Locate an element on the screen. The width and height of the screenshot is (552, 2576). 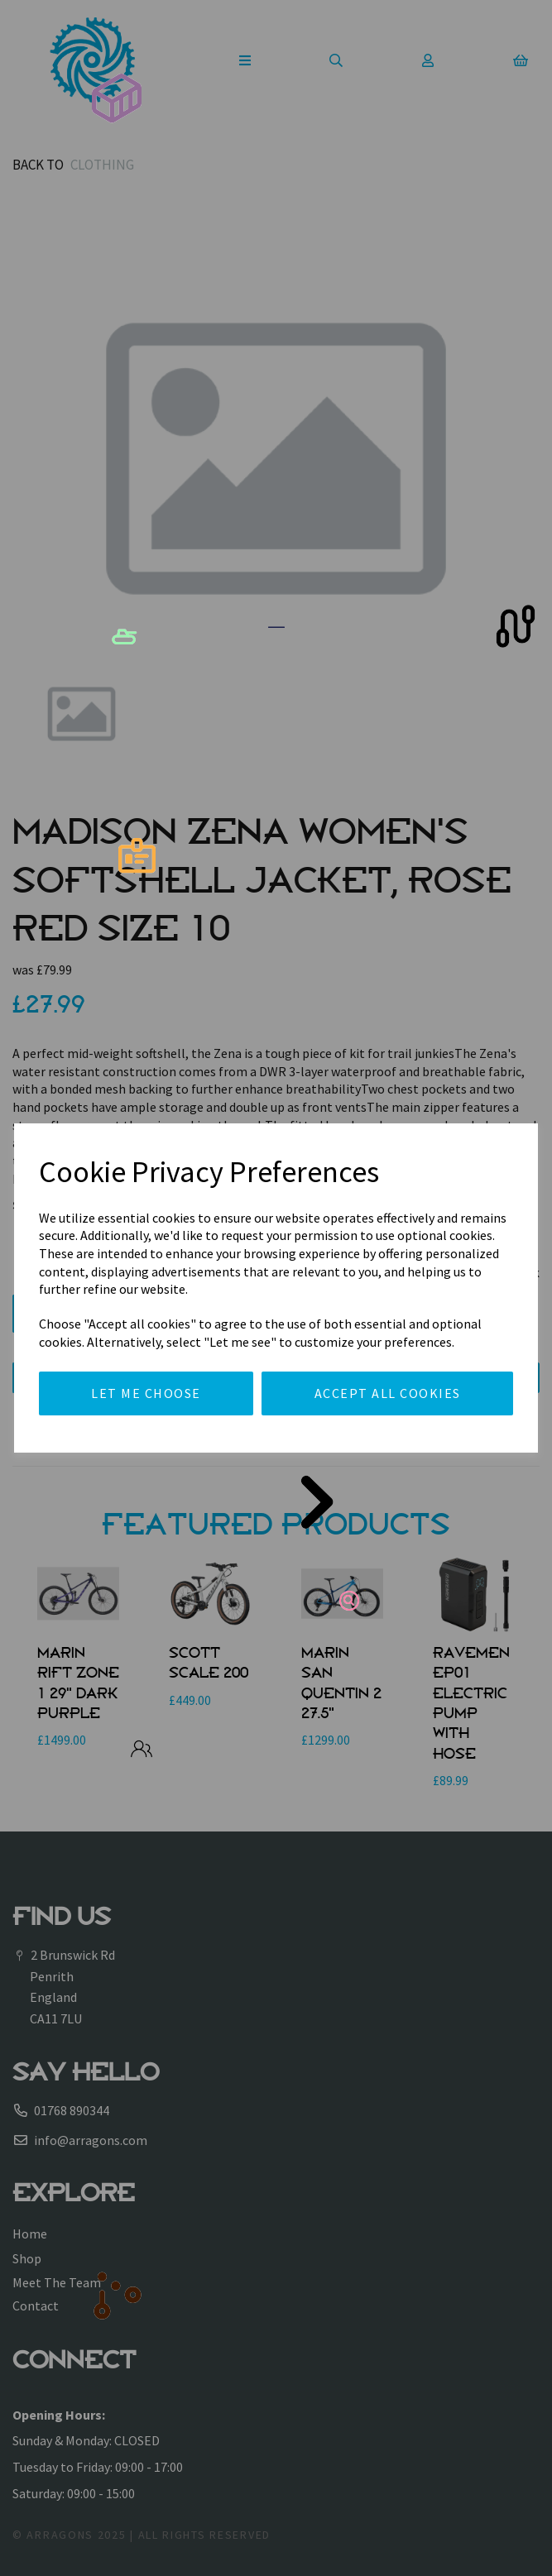
view pull requests in merge queue is located at coordinates (118, 2294).